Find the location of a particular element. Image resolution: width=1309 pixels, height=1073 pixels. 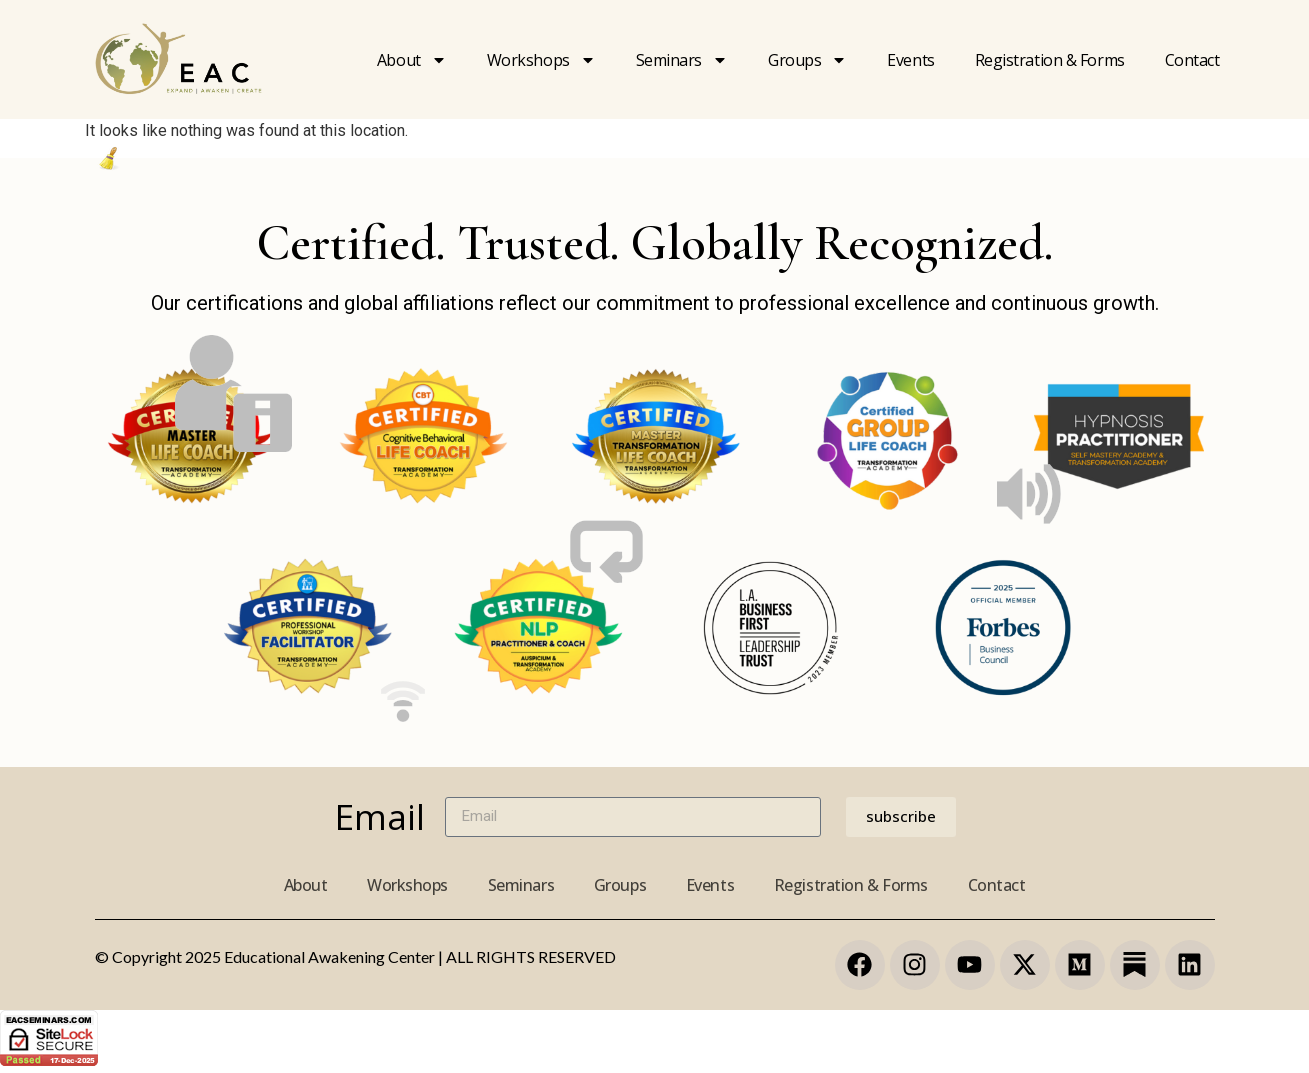

indicates volume is set to high is located at coordinates (1031, 494).